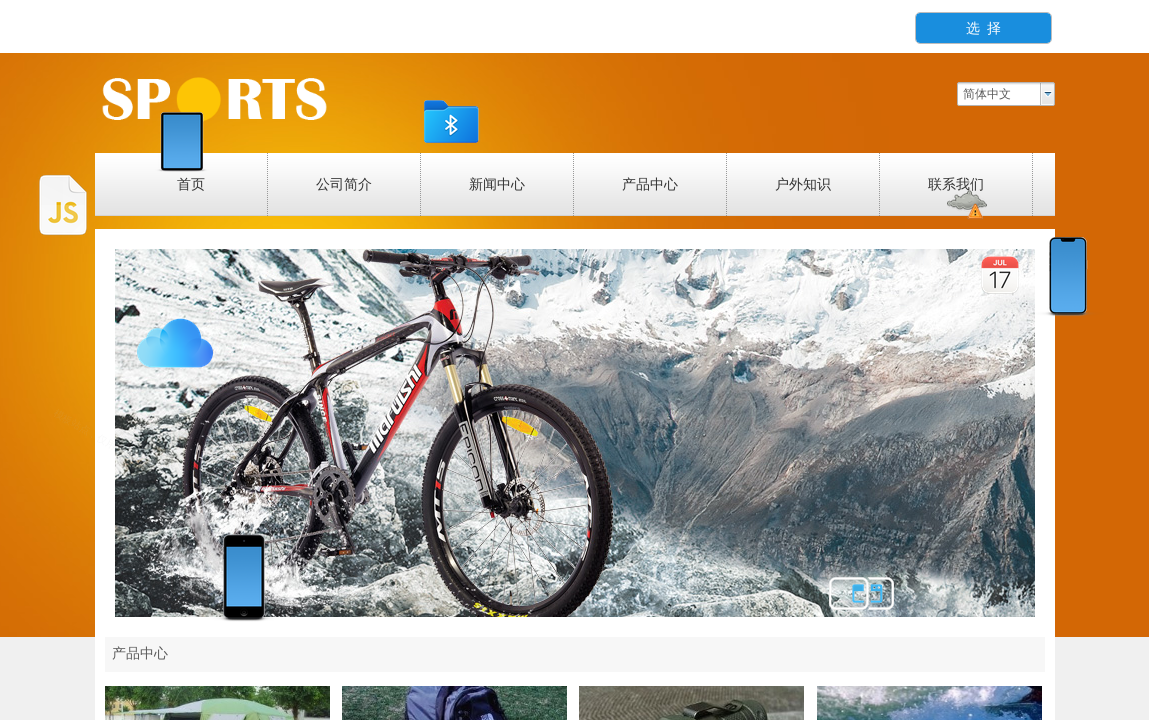  What do you see at coordinates (451, 123) in the screenshot?
I see `open bluetooth file transfers folder` at bounding box center [451, 123].